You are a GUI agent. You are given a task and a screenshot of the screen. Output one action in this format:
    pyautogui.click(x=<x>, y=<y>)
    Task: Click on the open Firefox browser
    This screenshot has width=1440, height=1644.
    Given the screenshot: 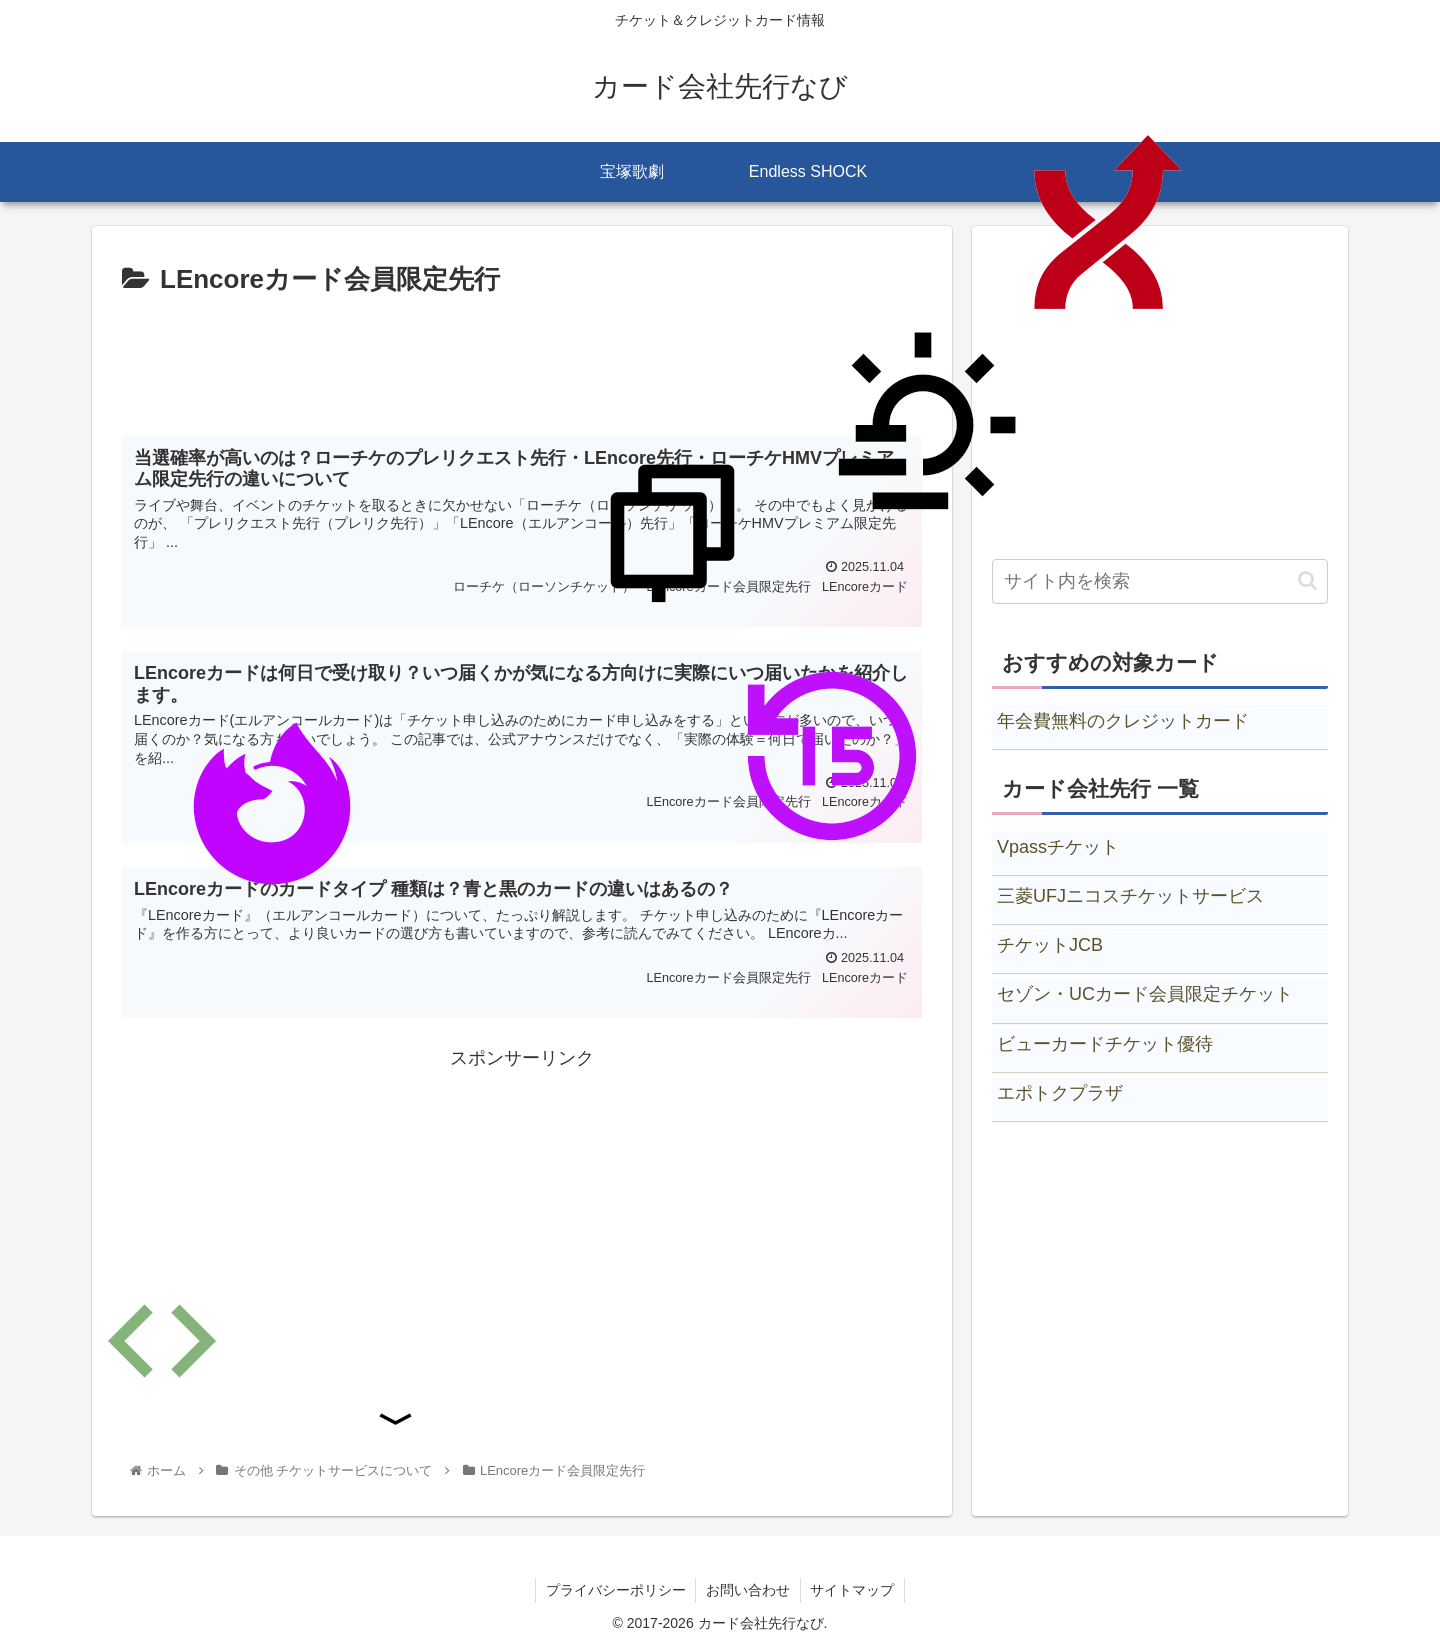 What is the action you would take?
    pyautogui.click(x=272, y=806)
    